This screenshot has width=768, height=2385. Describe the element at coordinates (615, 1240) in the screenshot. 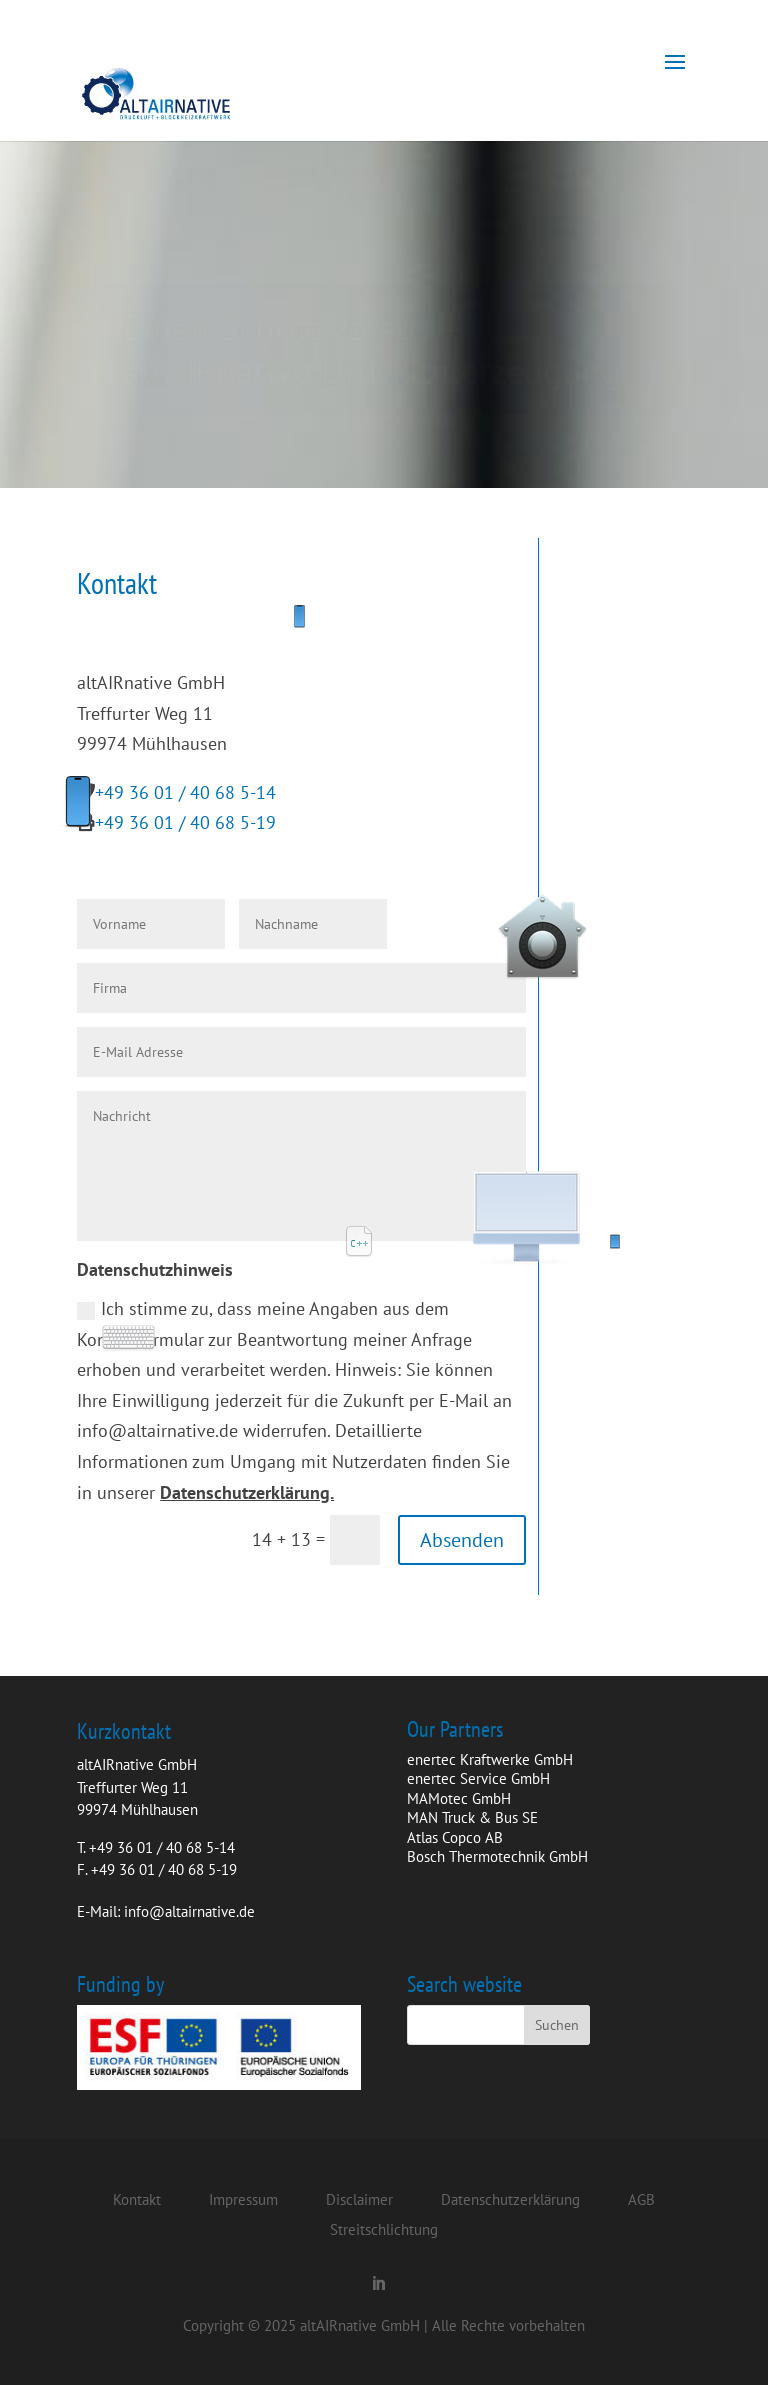

I see `iPad Mini device icon` at that location.